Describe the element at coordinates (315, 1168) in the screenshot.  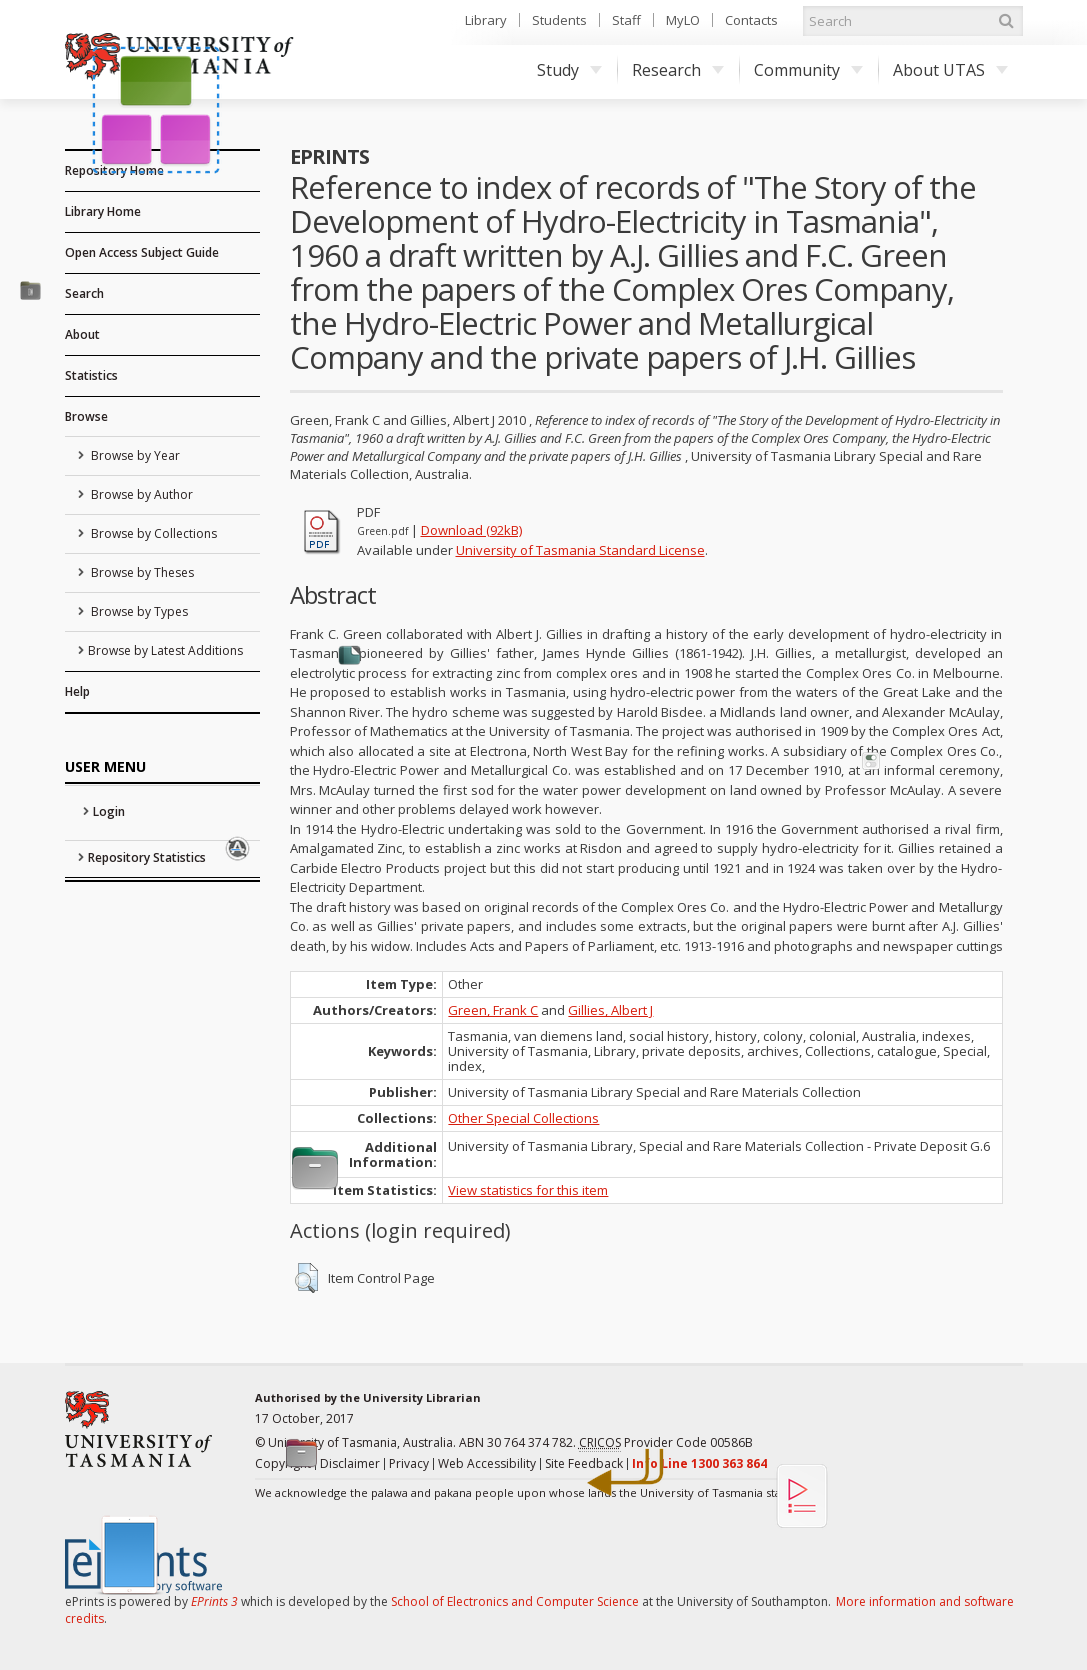
I see `open the file manager application` at that location.